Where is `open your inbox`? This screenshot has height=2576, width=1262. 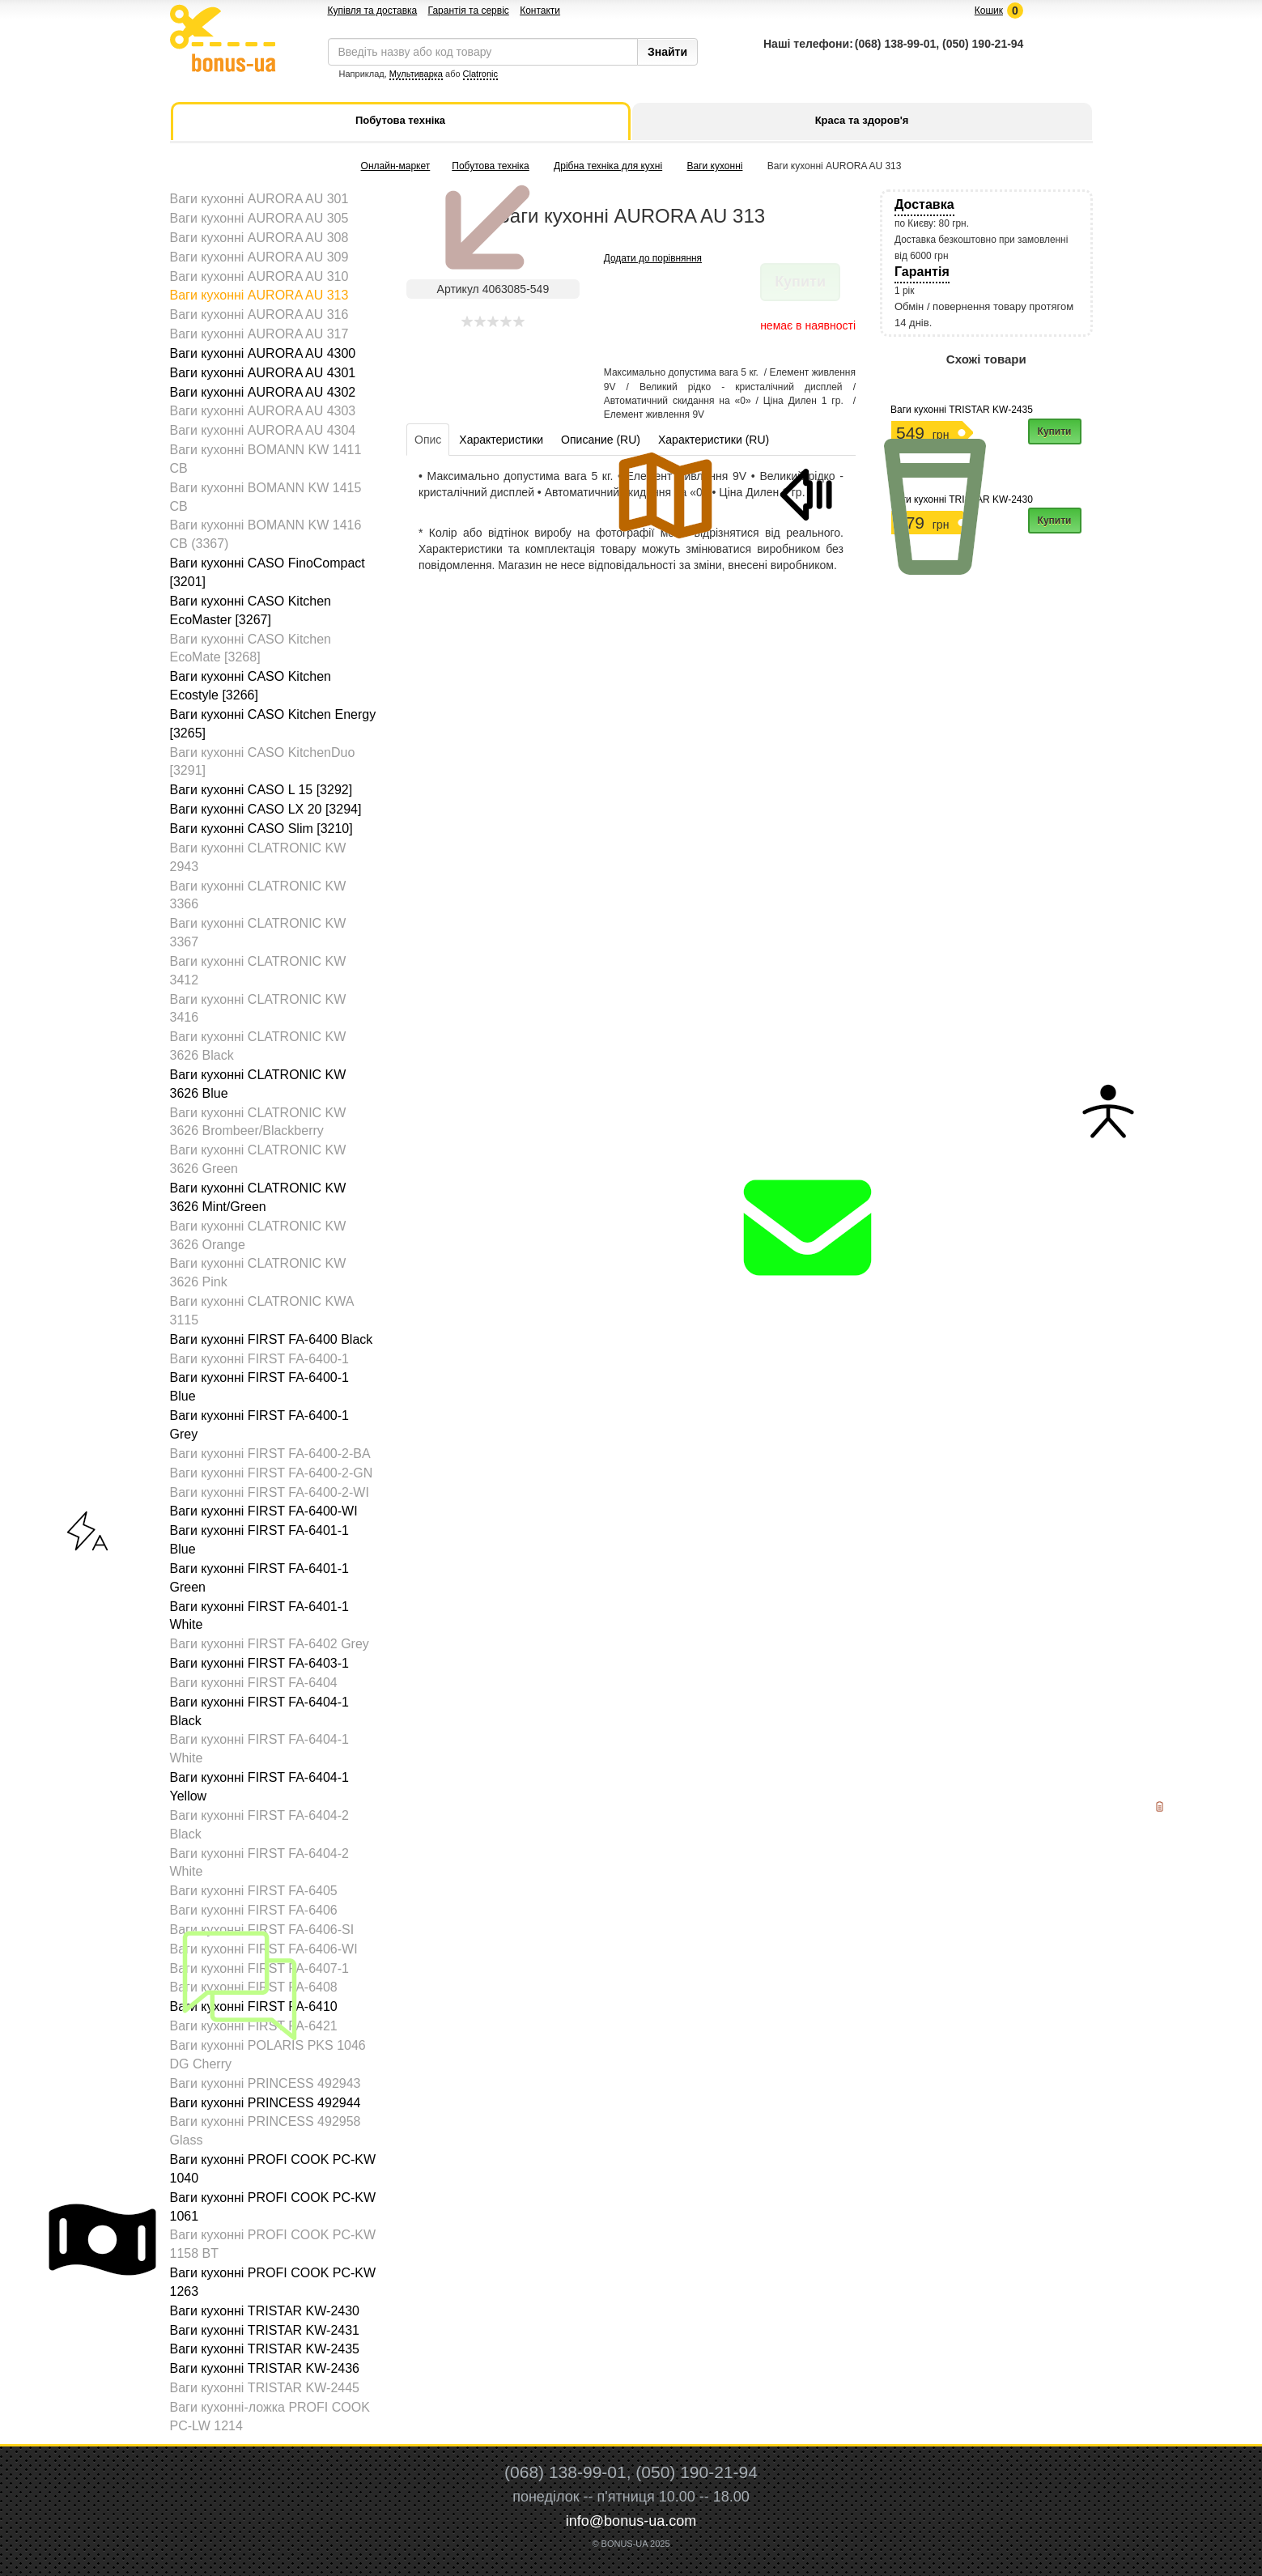 open your inbox is located at coordinates (807, 1227).